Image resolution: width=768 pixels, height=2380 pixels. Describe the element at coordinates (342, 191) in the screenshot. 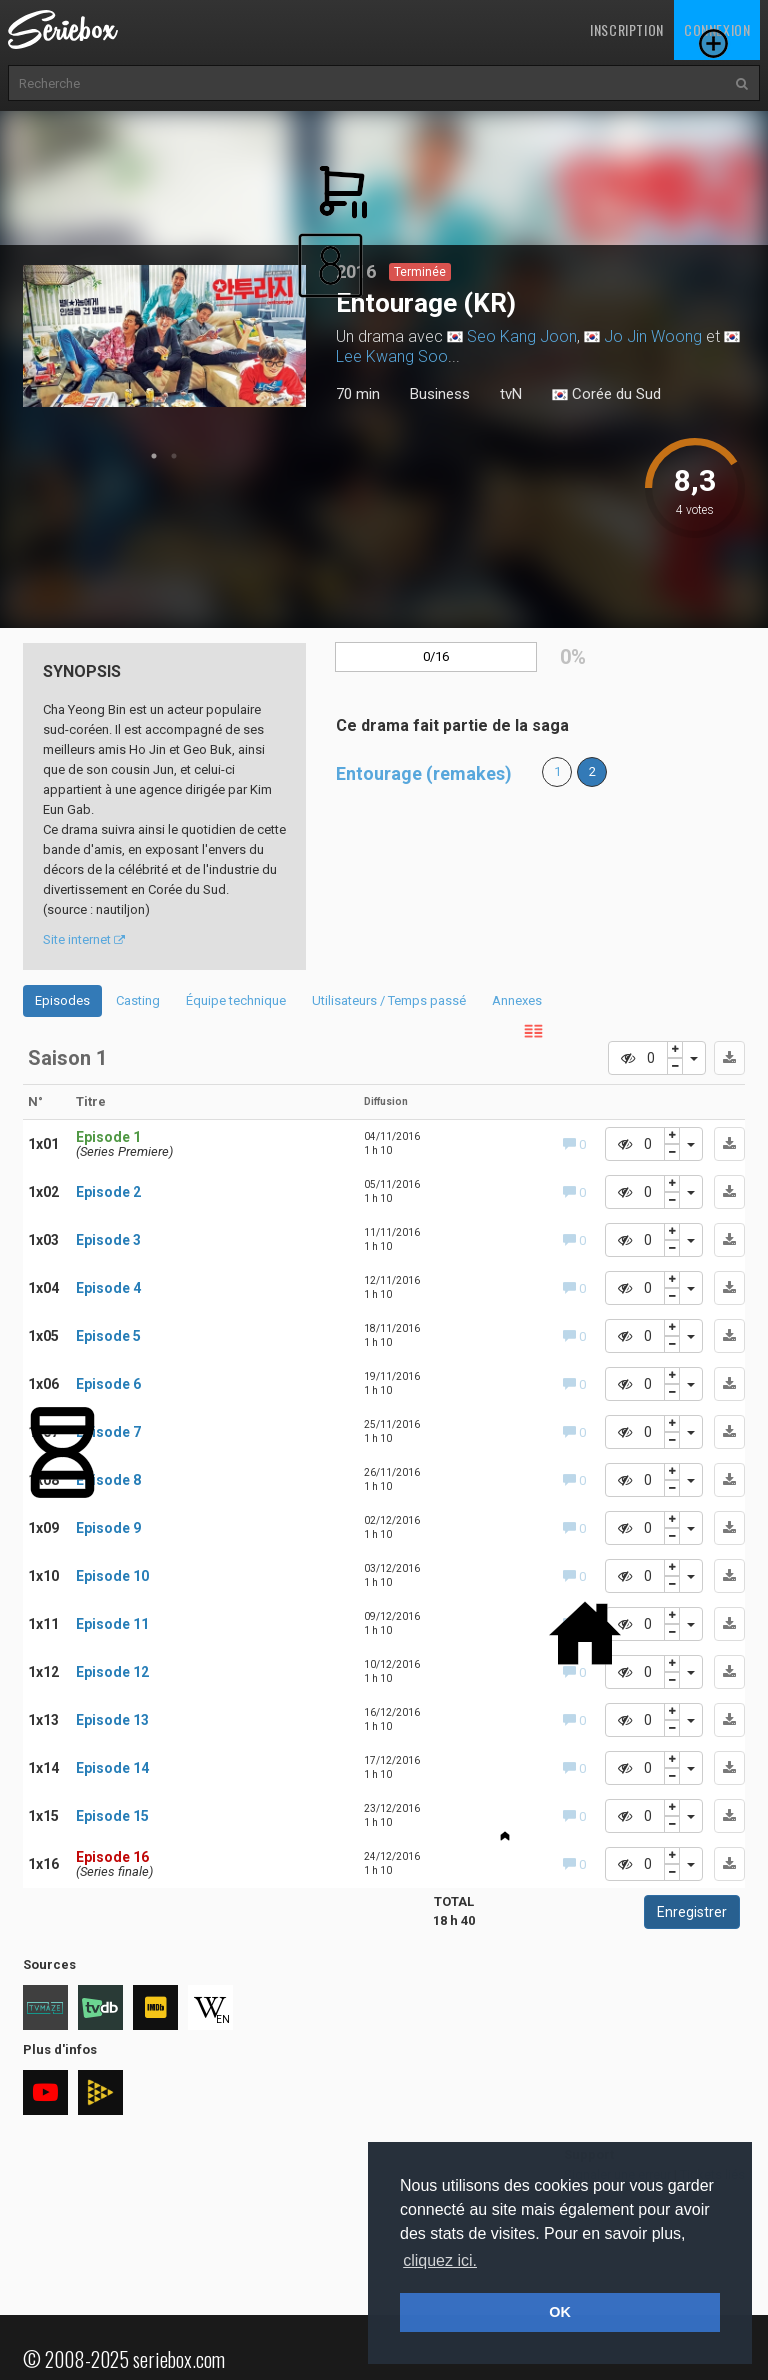

I see `pause or hold your shopping cart` at that location.